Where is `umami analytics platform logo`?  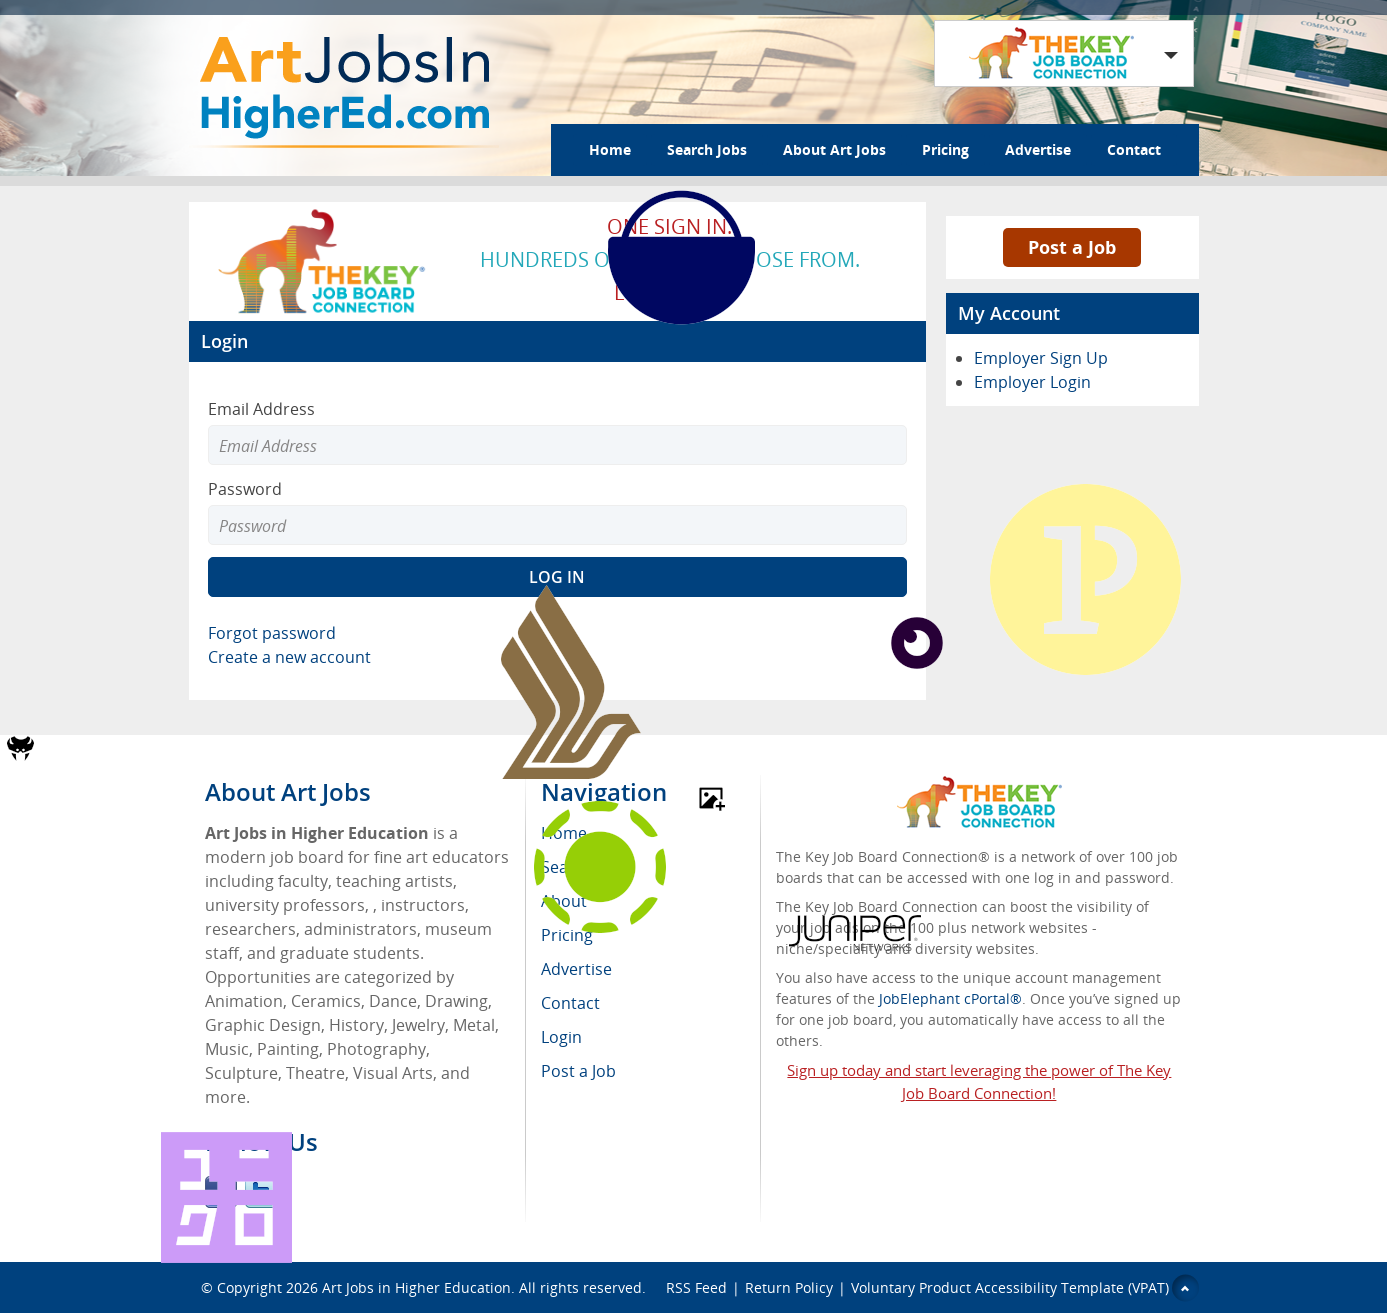 umami analytics platform logo is located at coordinates (681, 257).